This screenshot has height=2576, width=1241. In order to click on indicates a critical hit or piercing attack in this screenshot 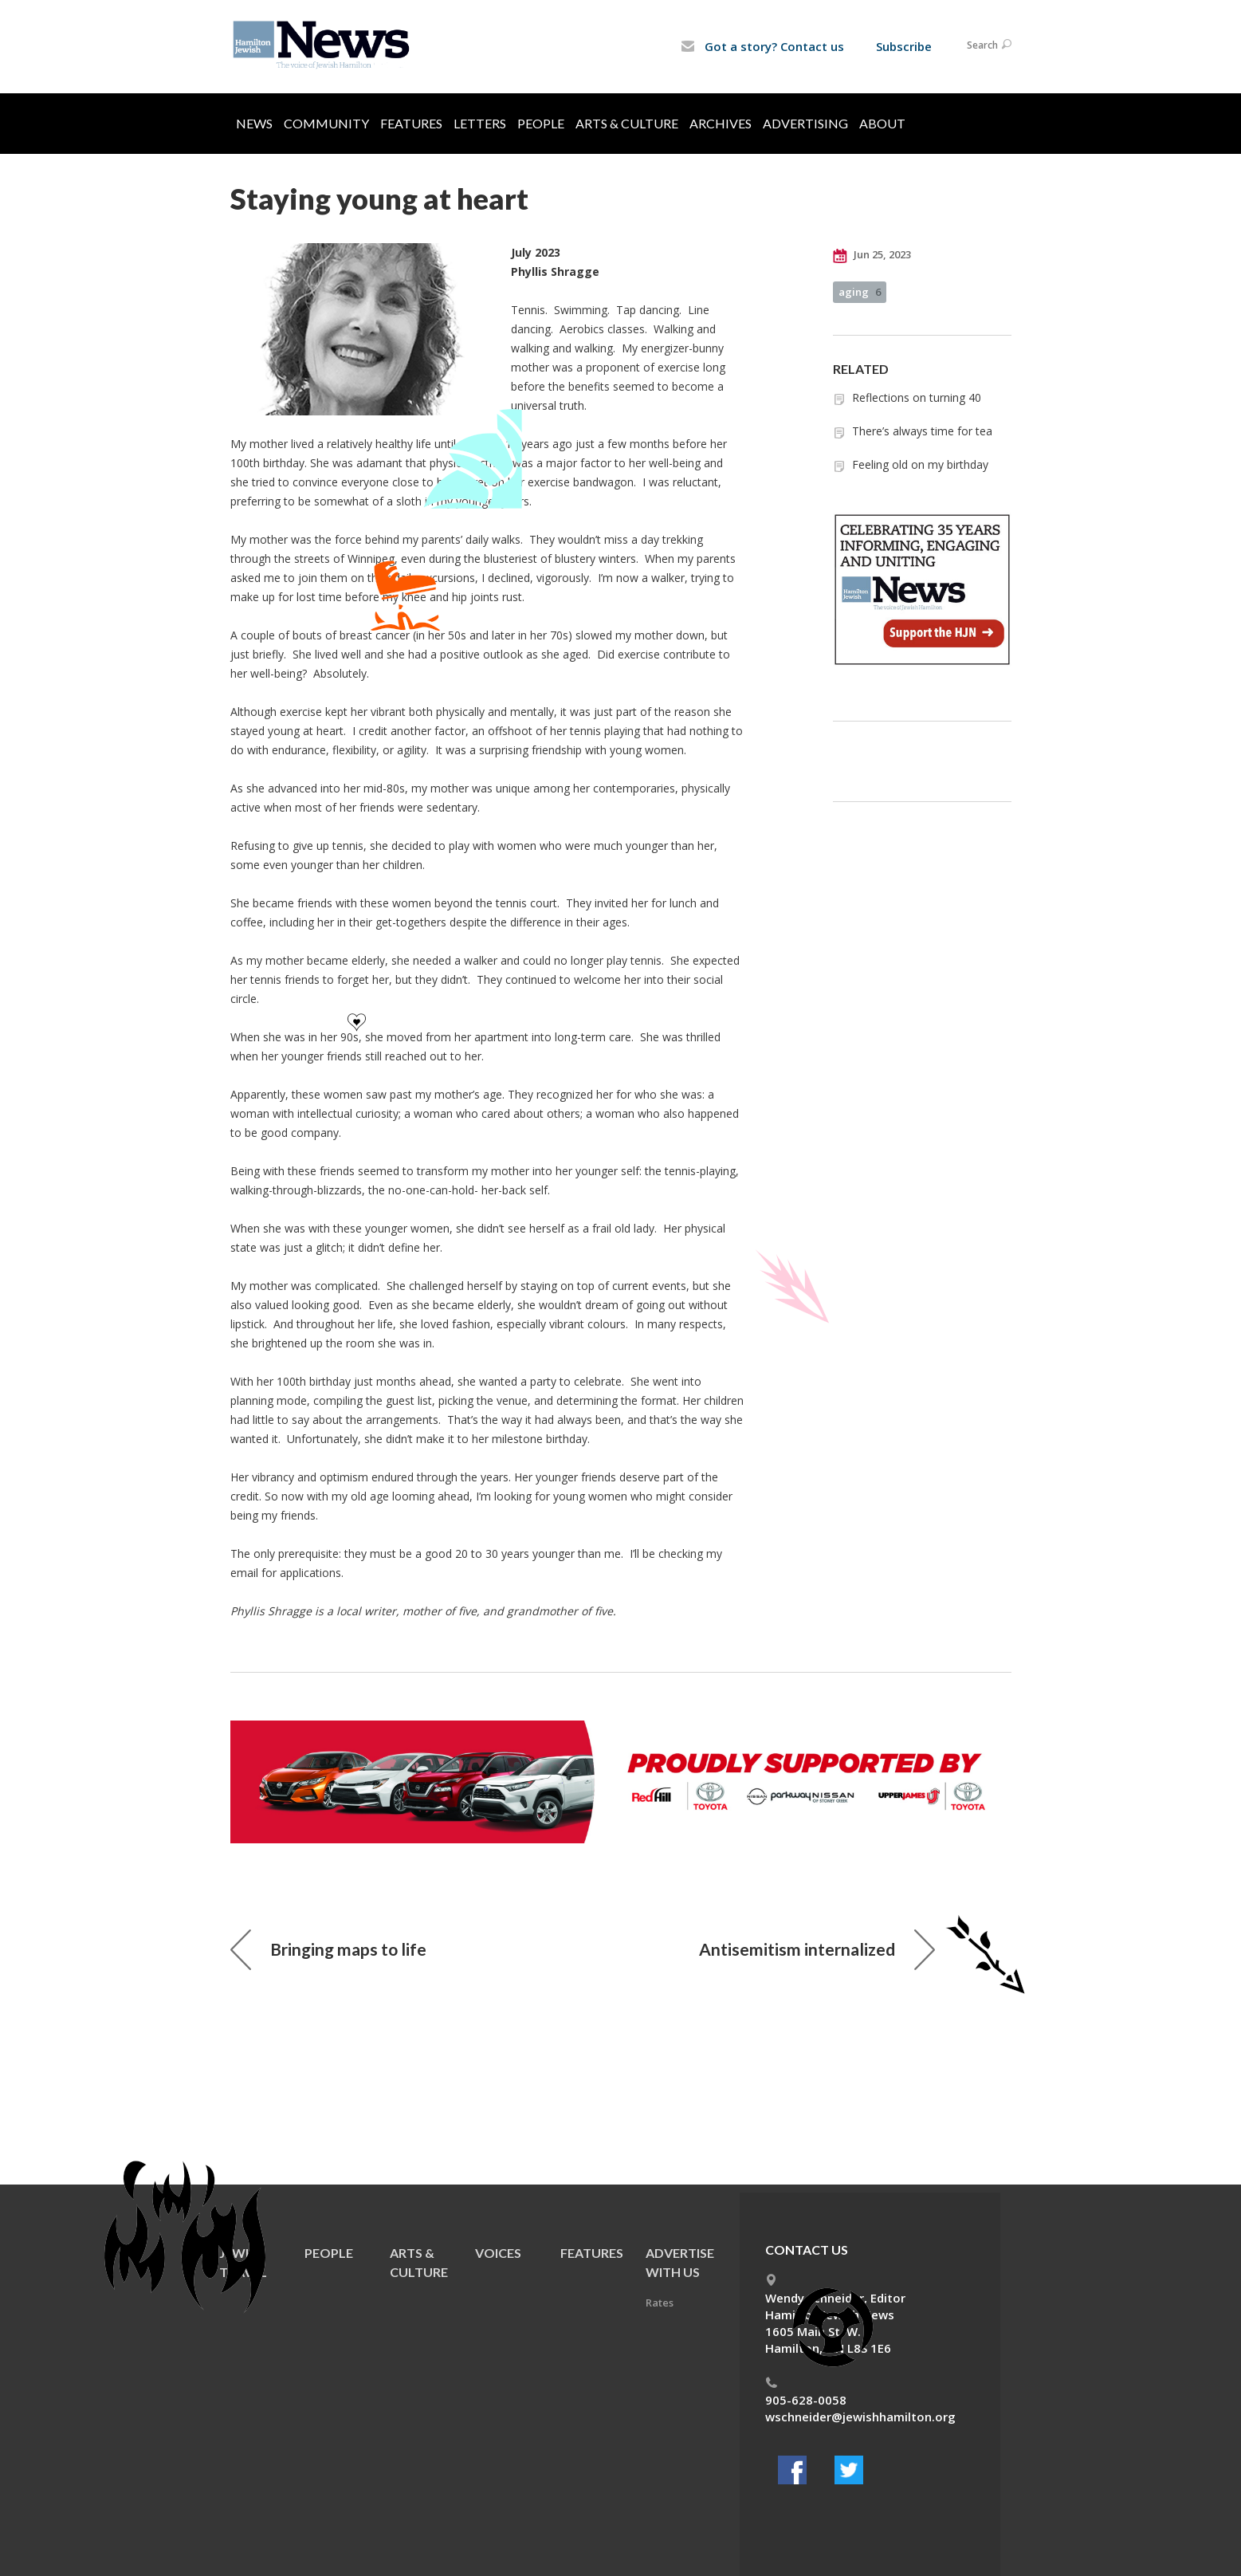, I will do `click(791, 1286)`.